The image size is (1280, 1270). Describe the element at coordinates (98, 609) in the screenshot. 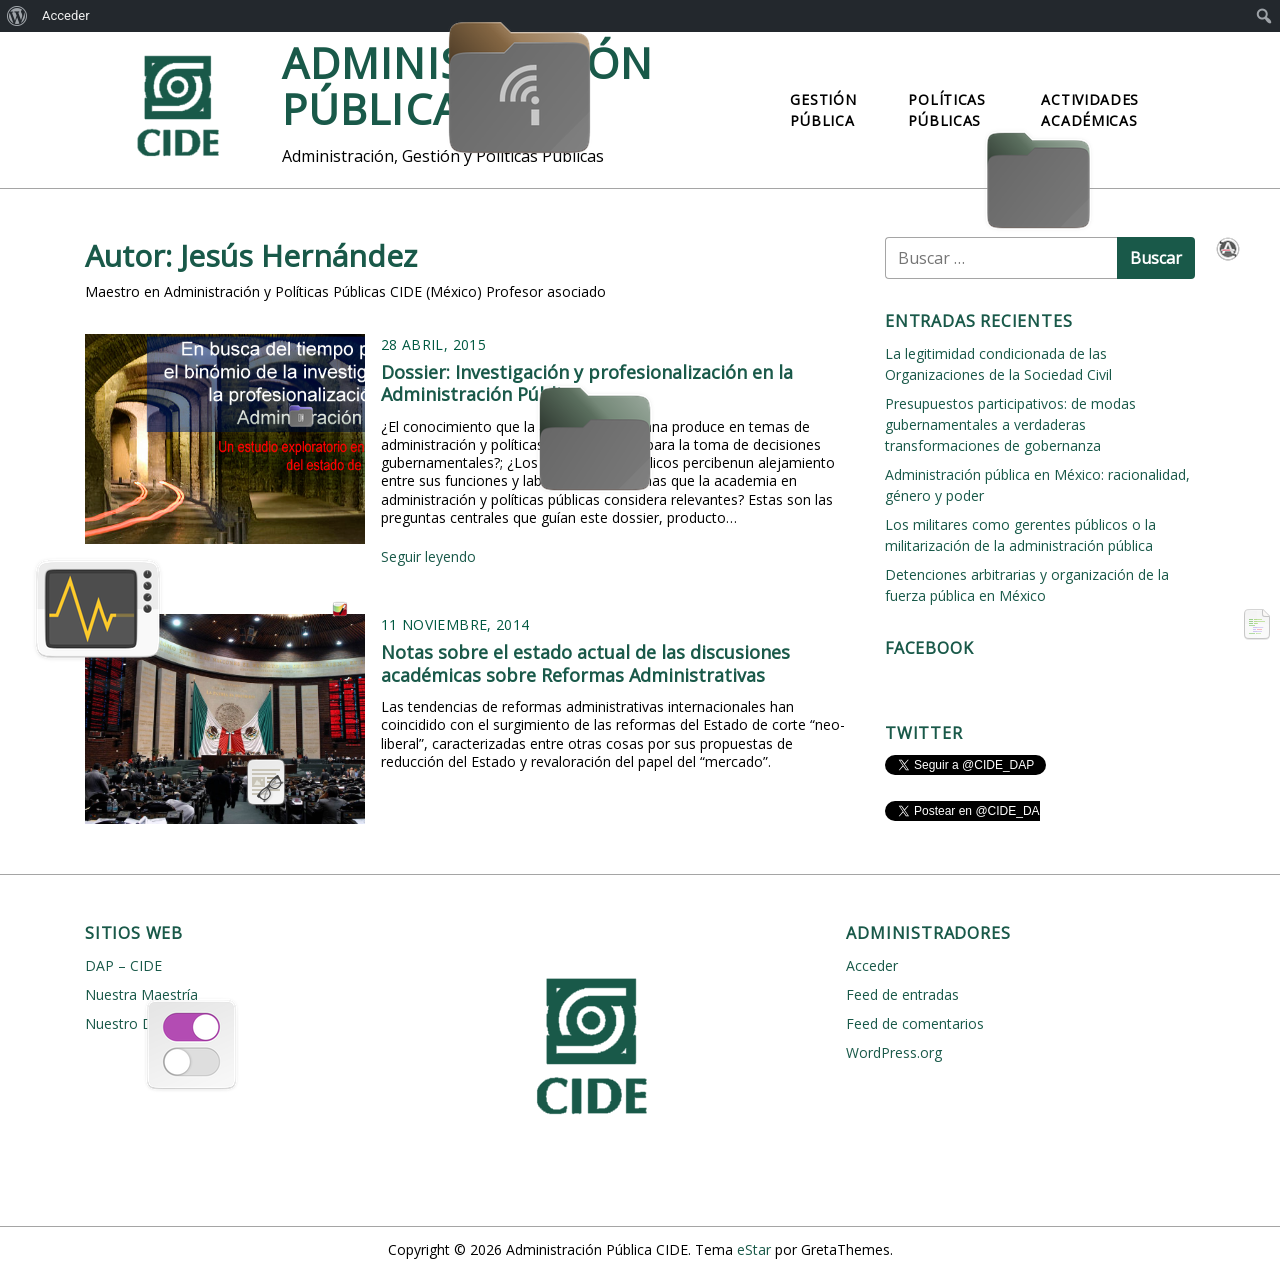

I see `open system monitor to view CPU, memory, and process activity` at that location.